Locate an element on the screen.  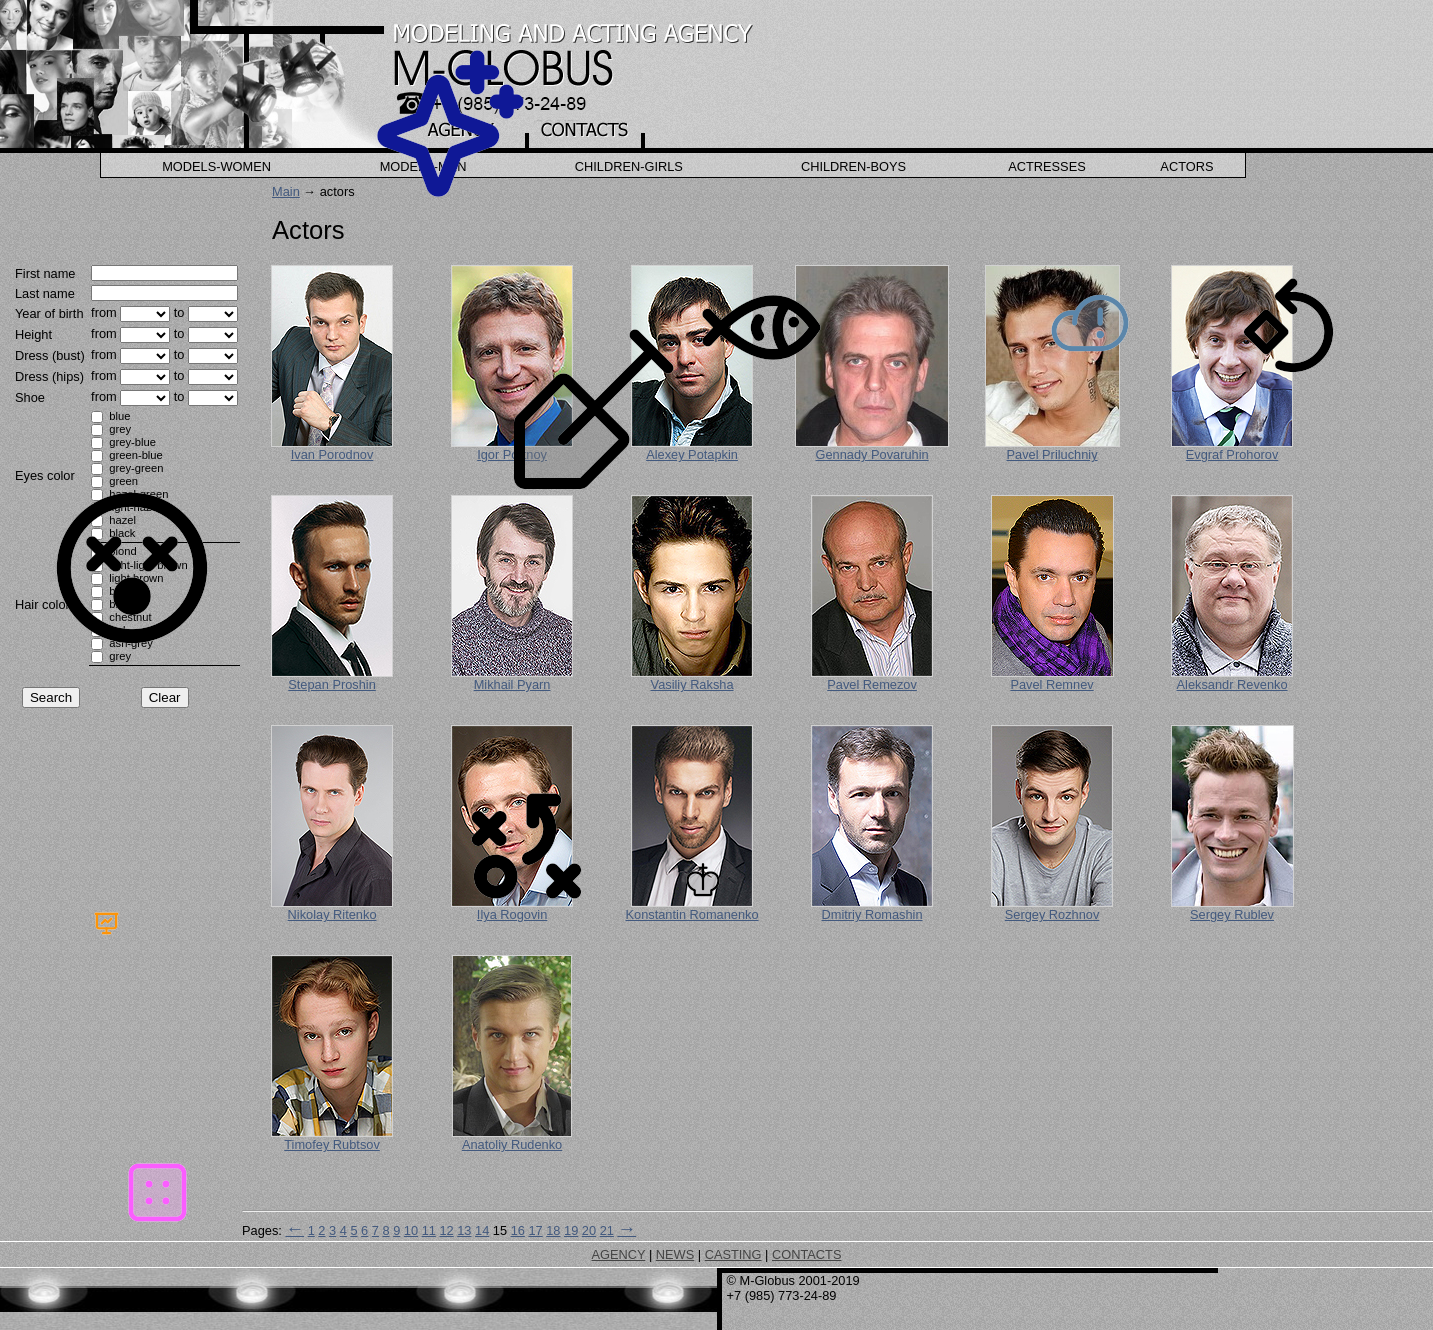
browse seafood or fish-related content is located at coordinates (761, 327).